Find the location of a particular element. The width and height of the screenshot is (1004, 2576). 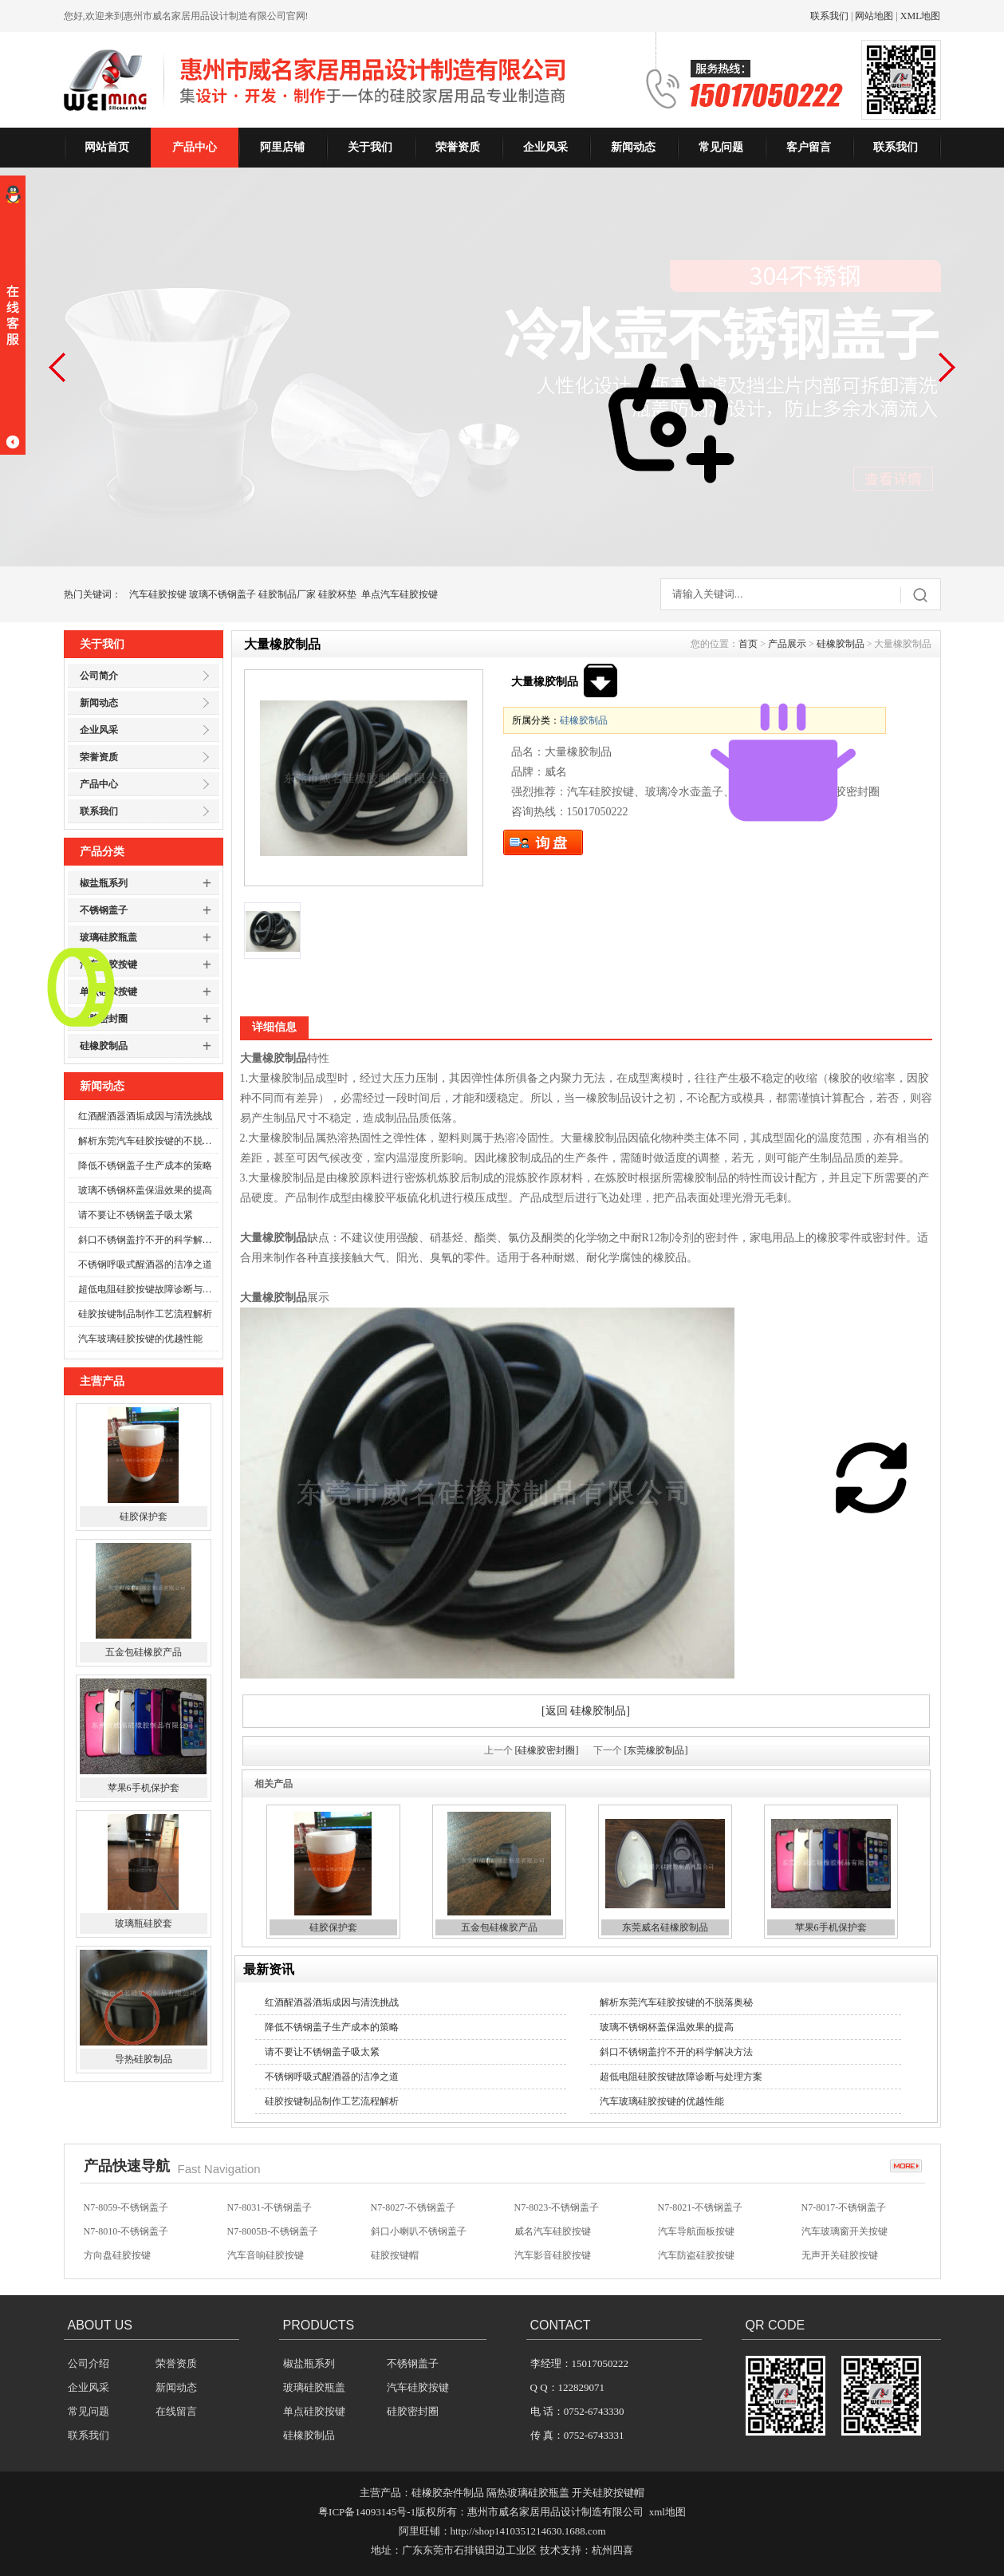

view your coin balance or currency is located at coordinates (81, 987).